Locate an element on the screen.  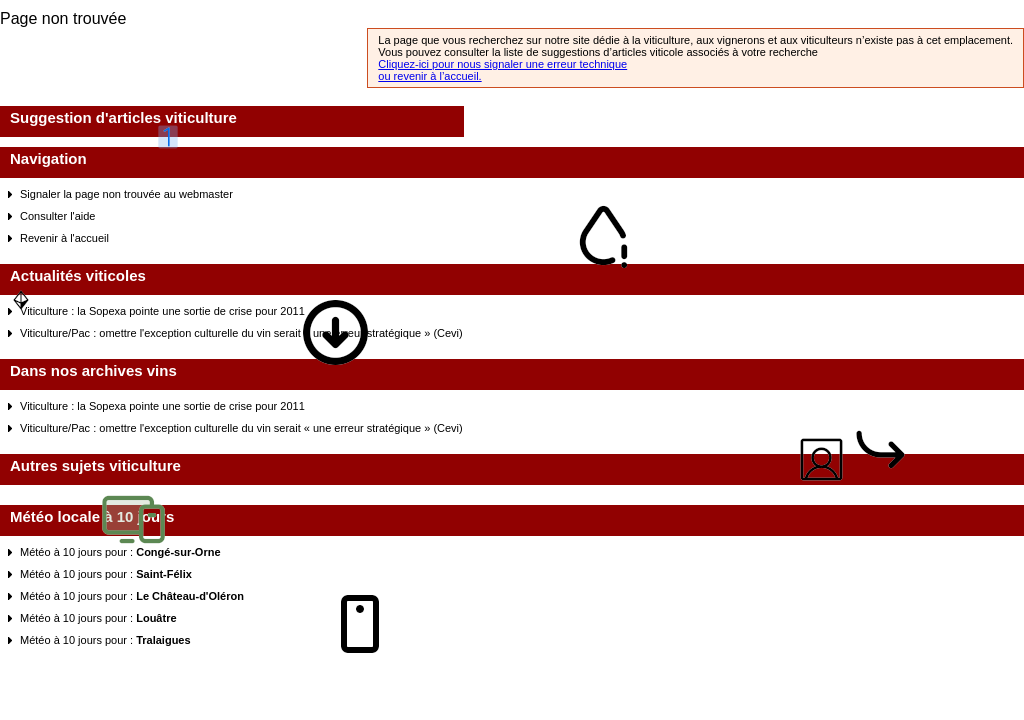
download a file or content is located at coordinates (335, 332).